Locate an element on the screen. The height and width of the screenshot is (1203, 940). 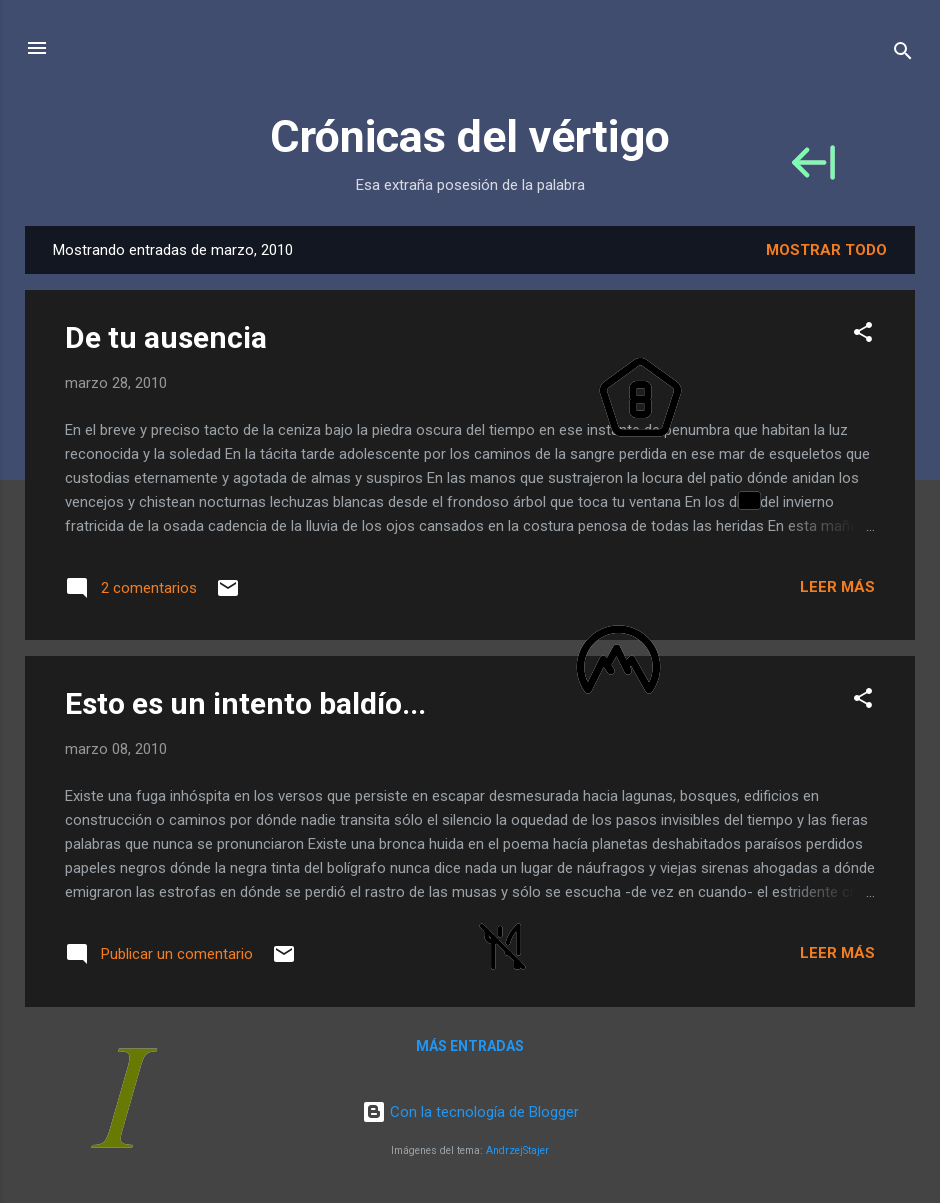
apply italic formatting to selected text is located at coordinates (124, 1098).